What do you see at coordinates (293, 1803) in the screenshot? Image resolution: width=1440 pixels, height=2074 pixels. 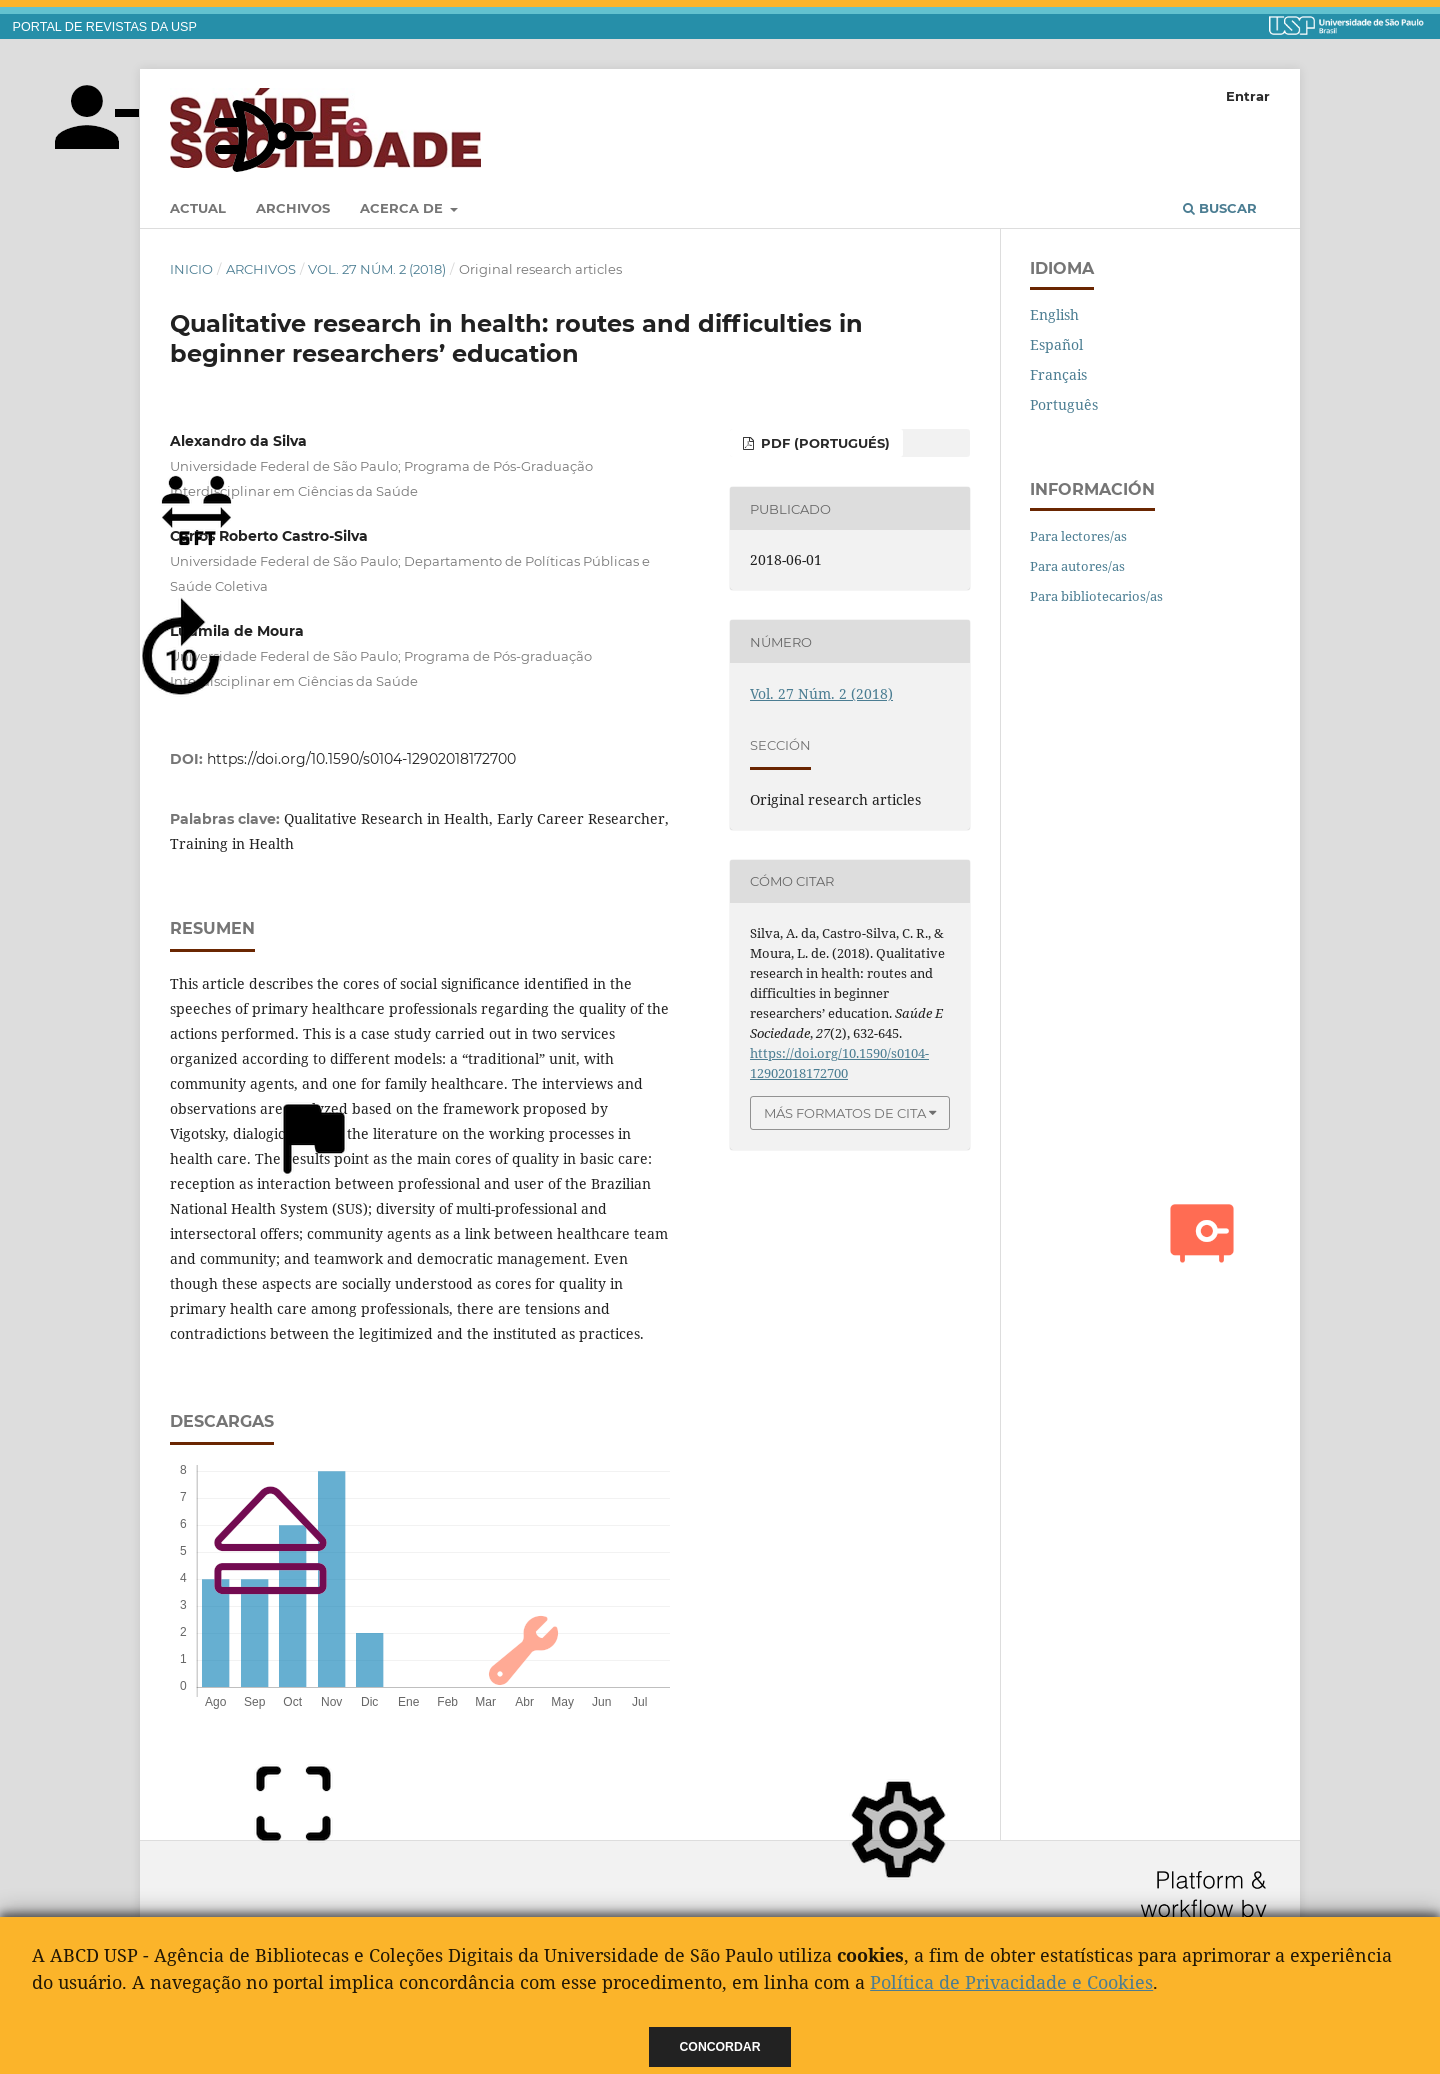 I see `scan a QR code or barcode` at bounding box center [293, 1803].